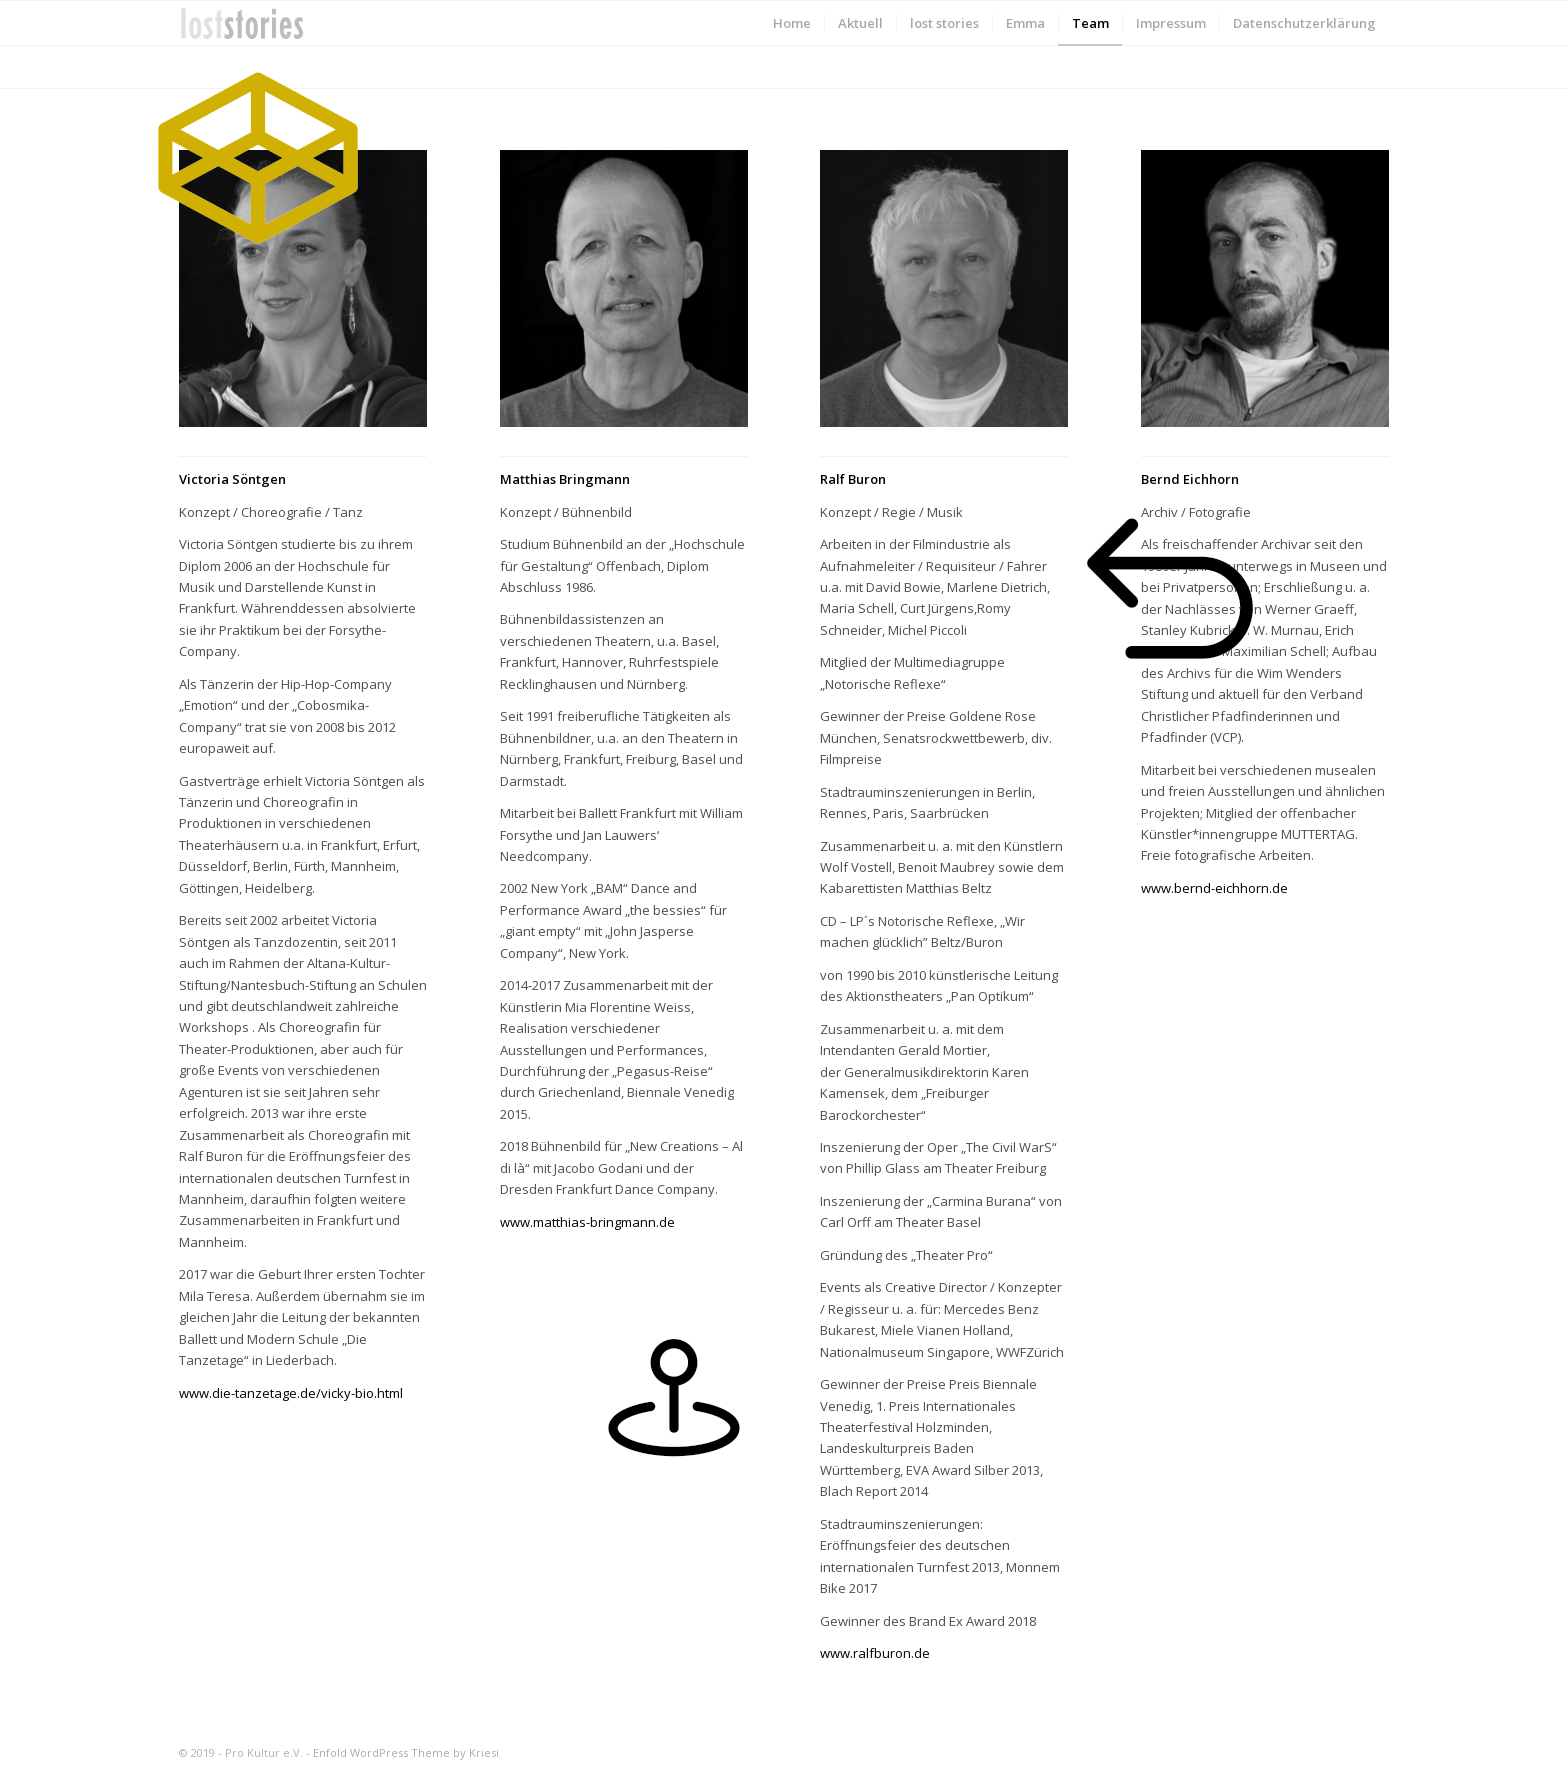  What do you see at coordinates (258, 158) in the screenshot?
I see `open CodePen profile or projects` at bounding box center [258, 158].